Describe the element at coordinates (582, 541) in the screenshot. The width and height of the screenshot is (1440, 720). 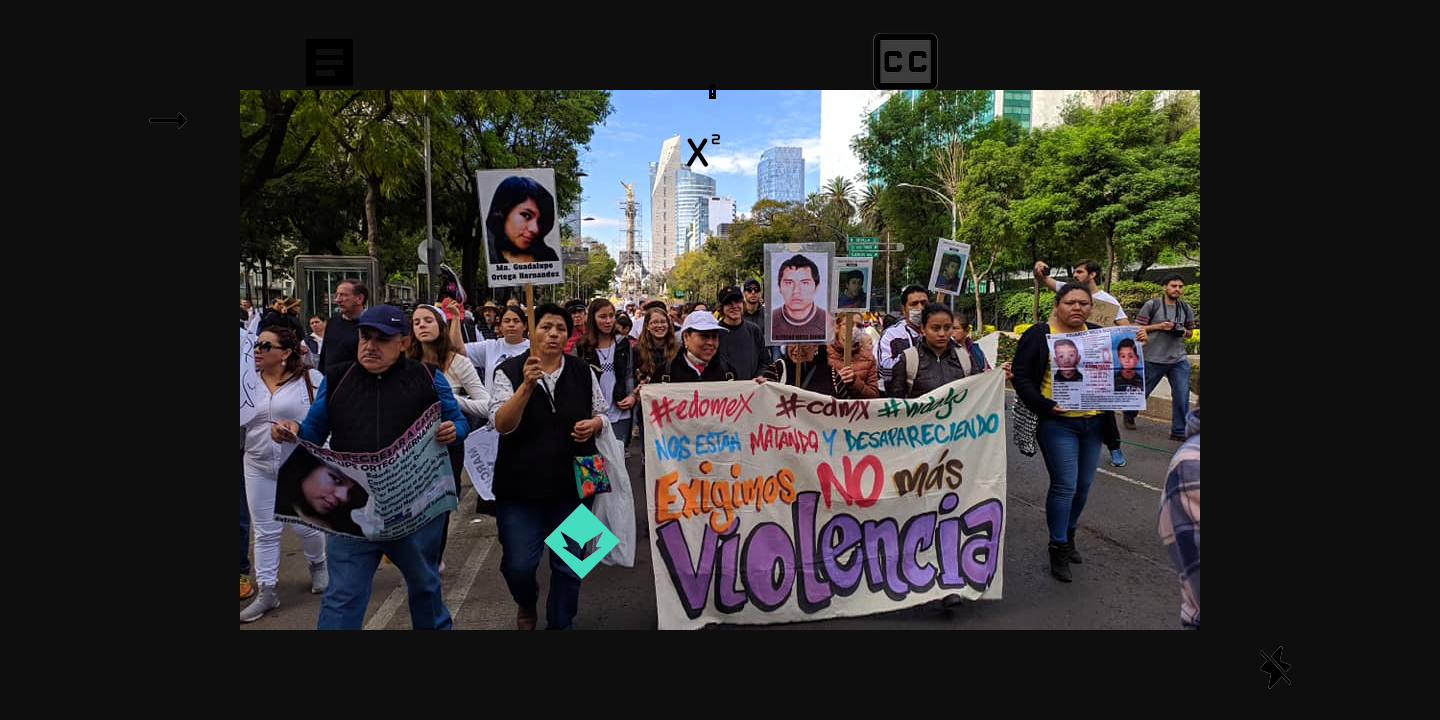
I see `discord hypesquad house of balance badge` at that location.